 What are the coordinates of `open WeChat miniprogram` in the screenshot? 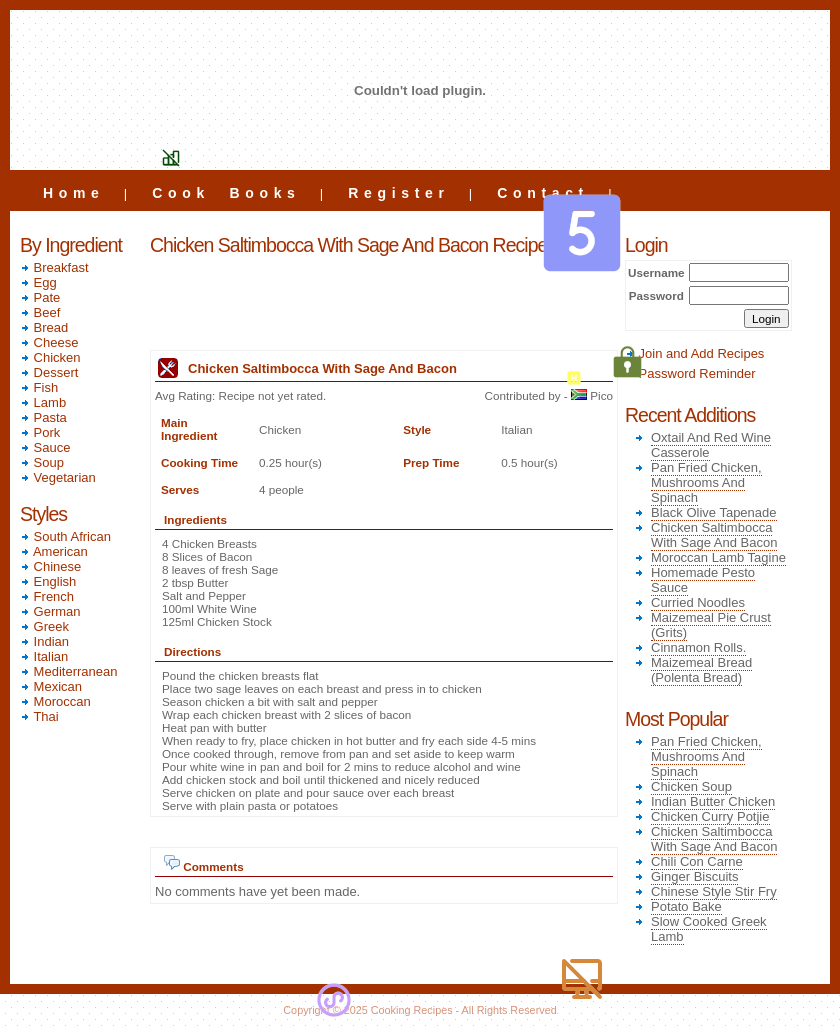 It's located at (334, 1000).